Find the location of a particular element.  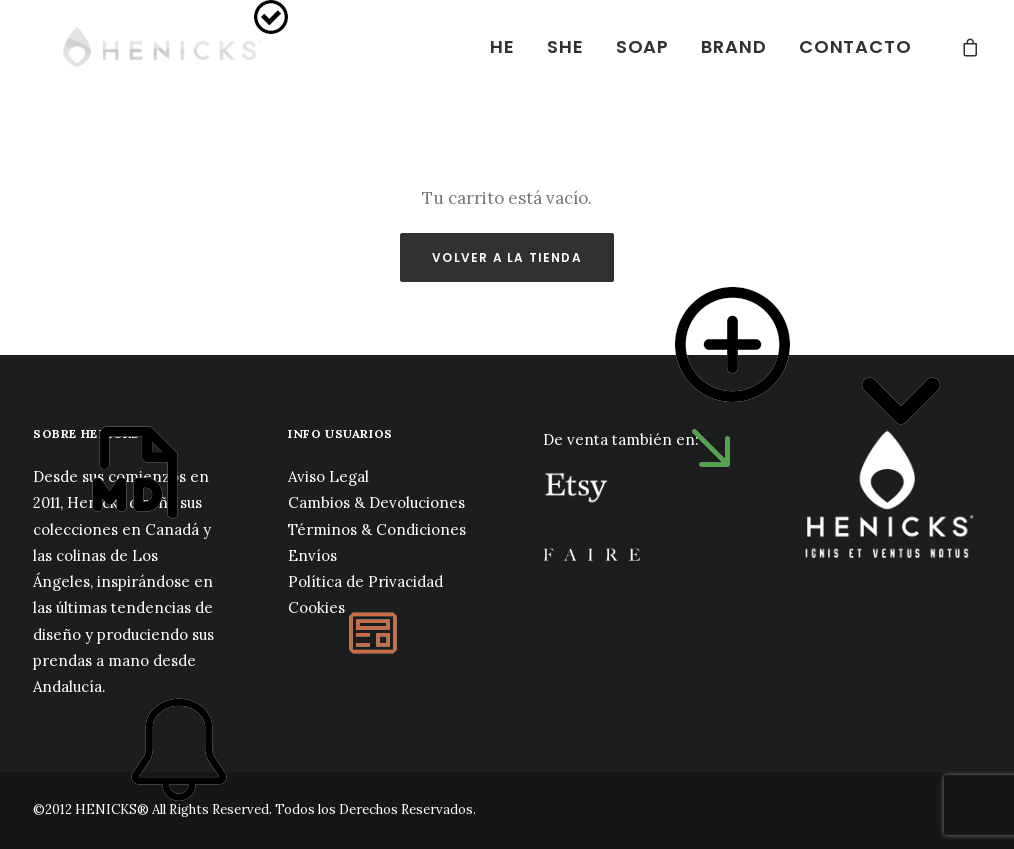

add a new item is located at coordinates (732, 344).